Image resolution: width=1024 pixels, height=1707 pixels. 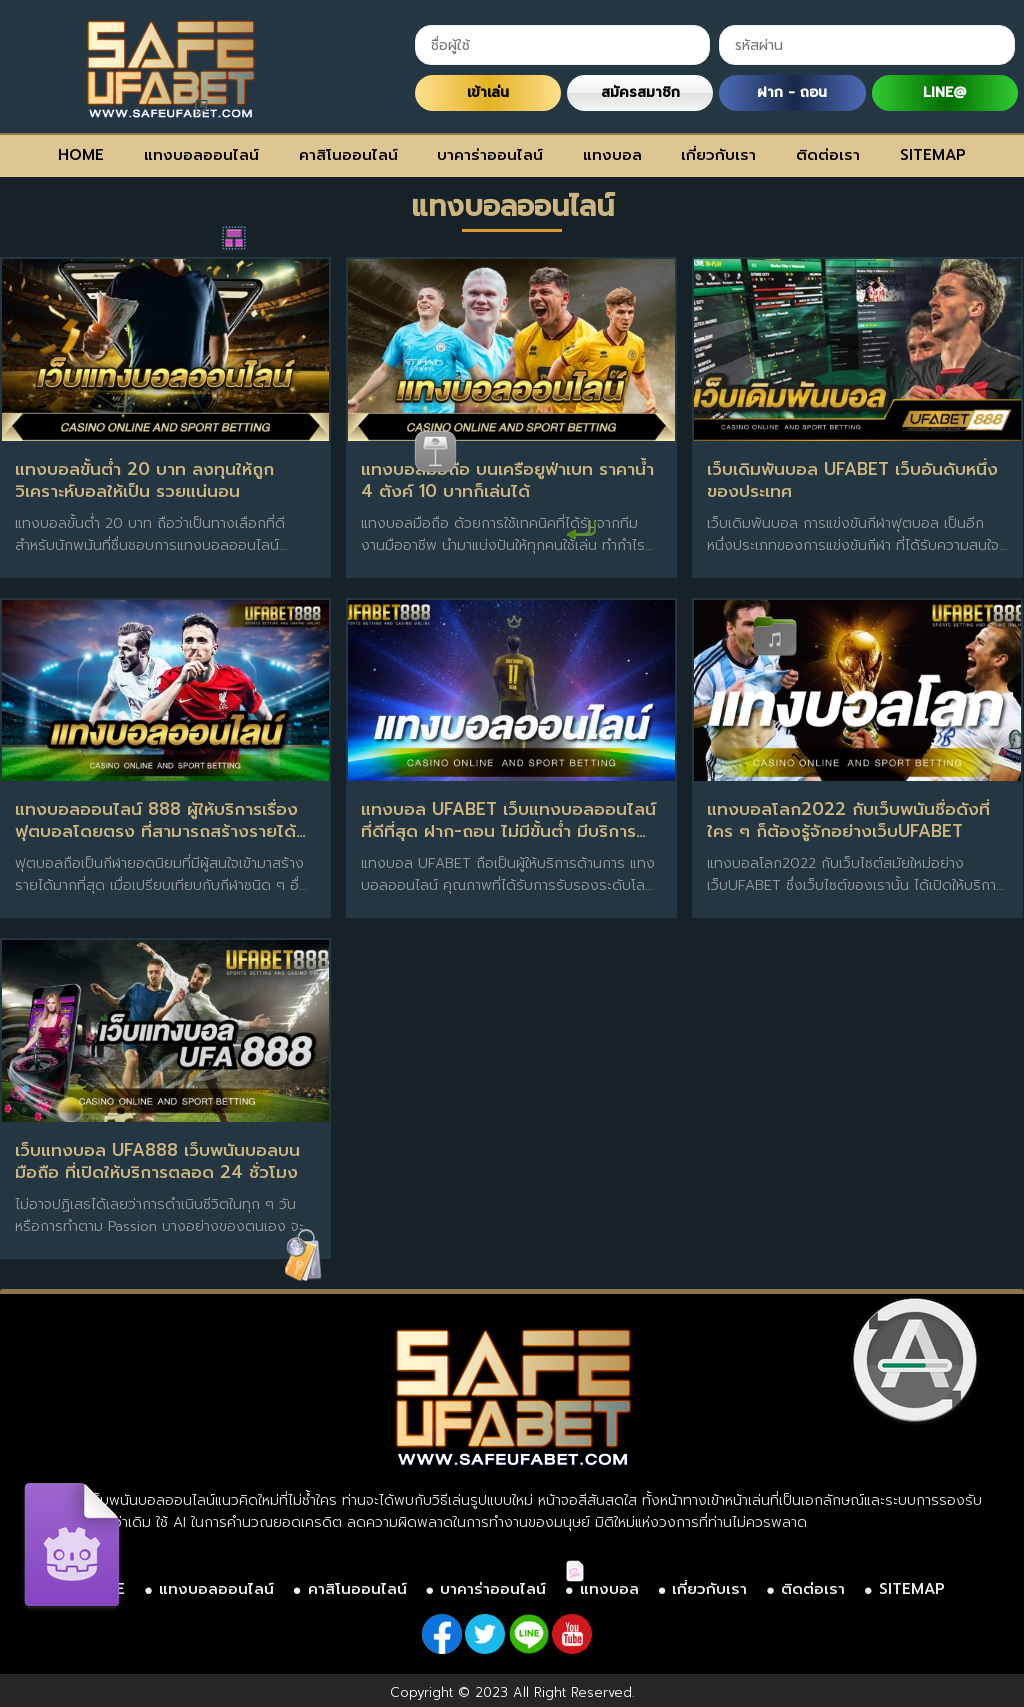 What do you see at coordinates (234, 238) in the screenshot?
I see `select all items in the current view` at bounding box center [234, 238].